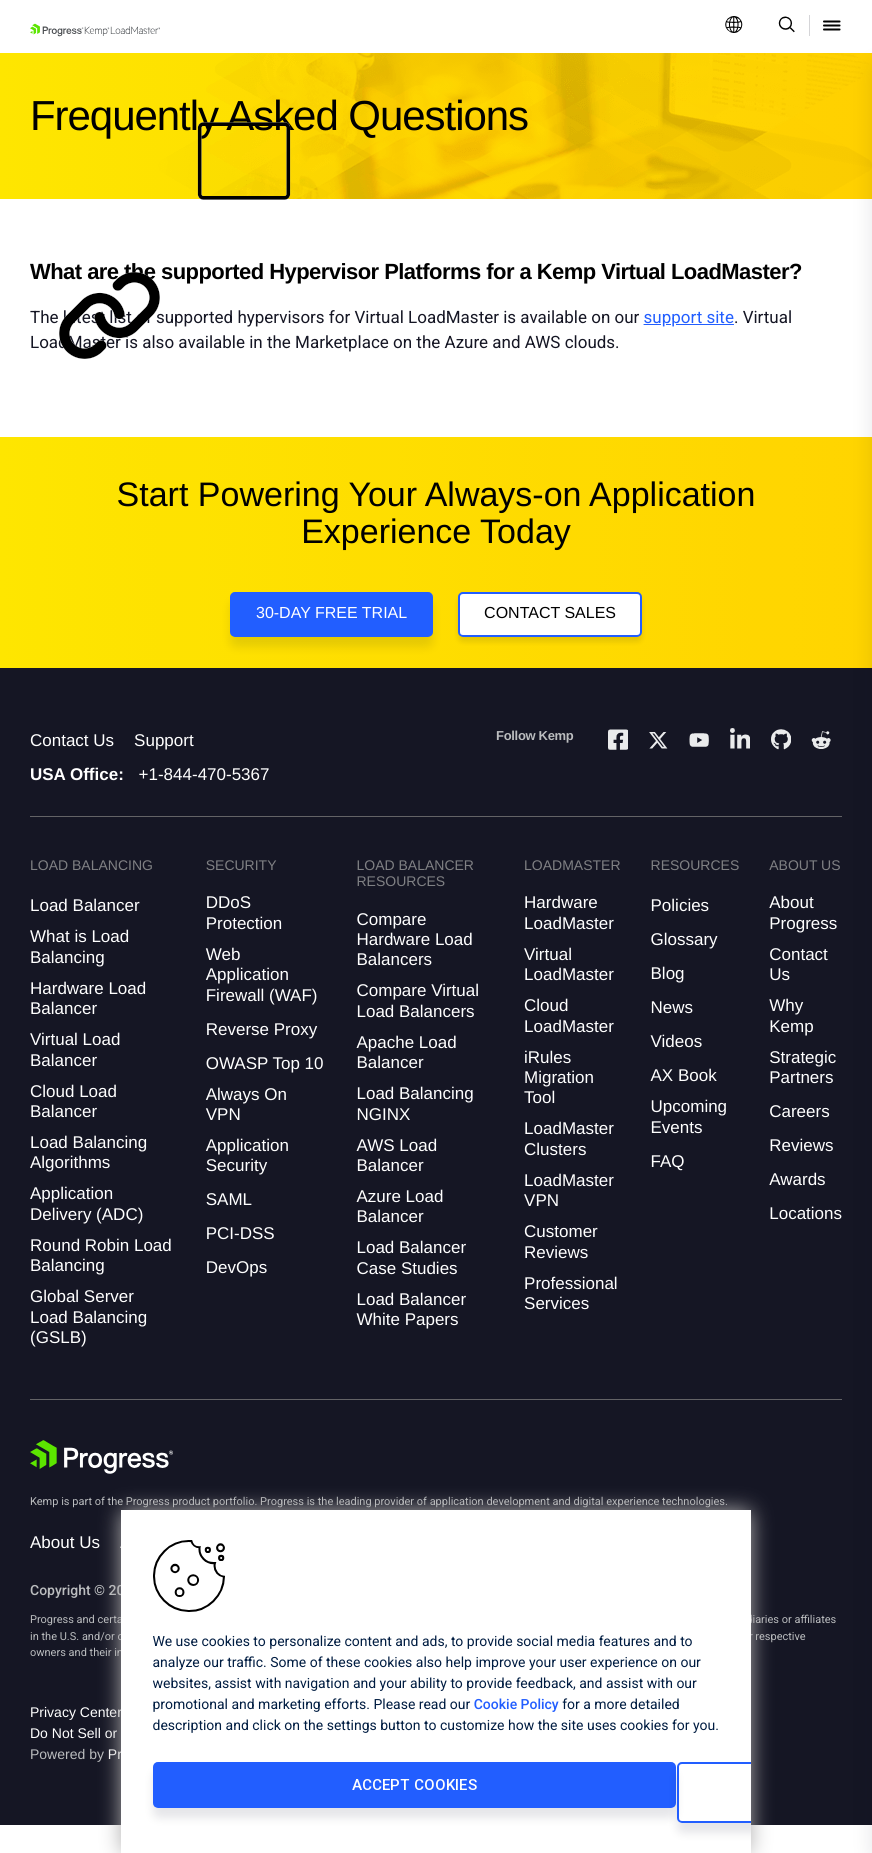  I want to click on copy or share a link, so click(109, 315).